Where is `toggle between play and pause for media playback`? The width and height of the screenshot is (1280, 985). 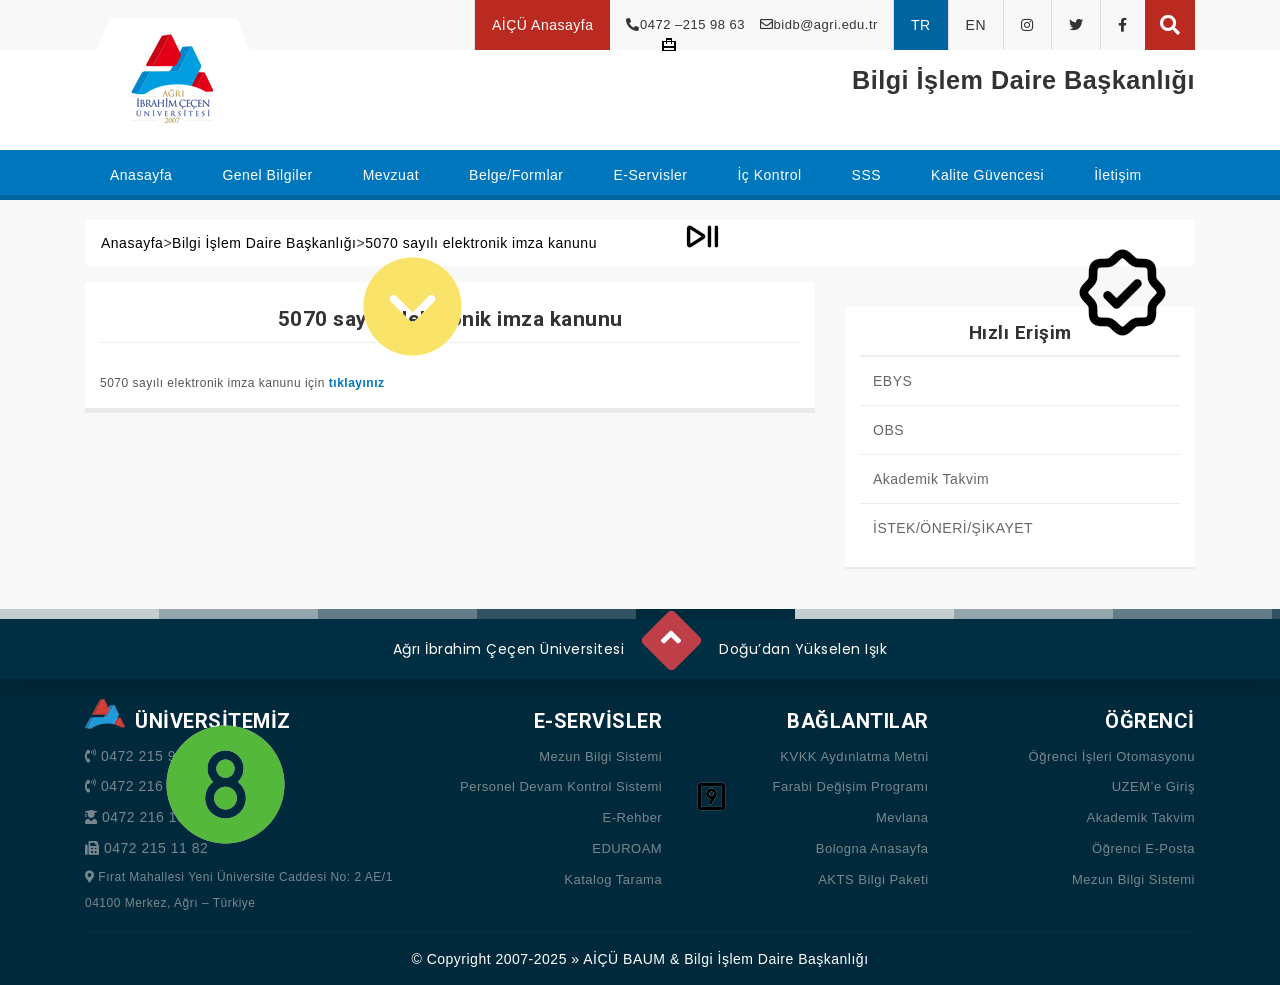
toggle between play and pause for media playback is located at coordinates (702, 236).